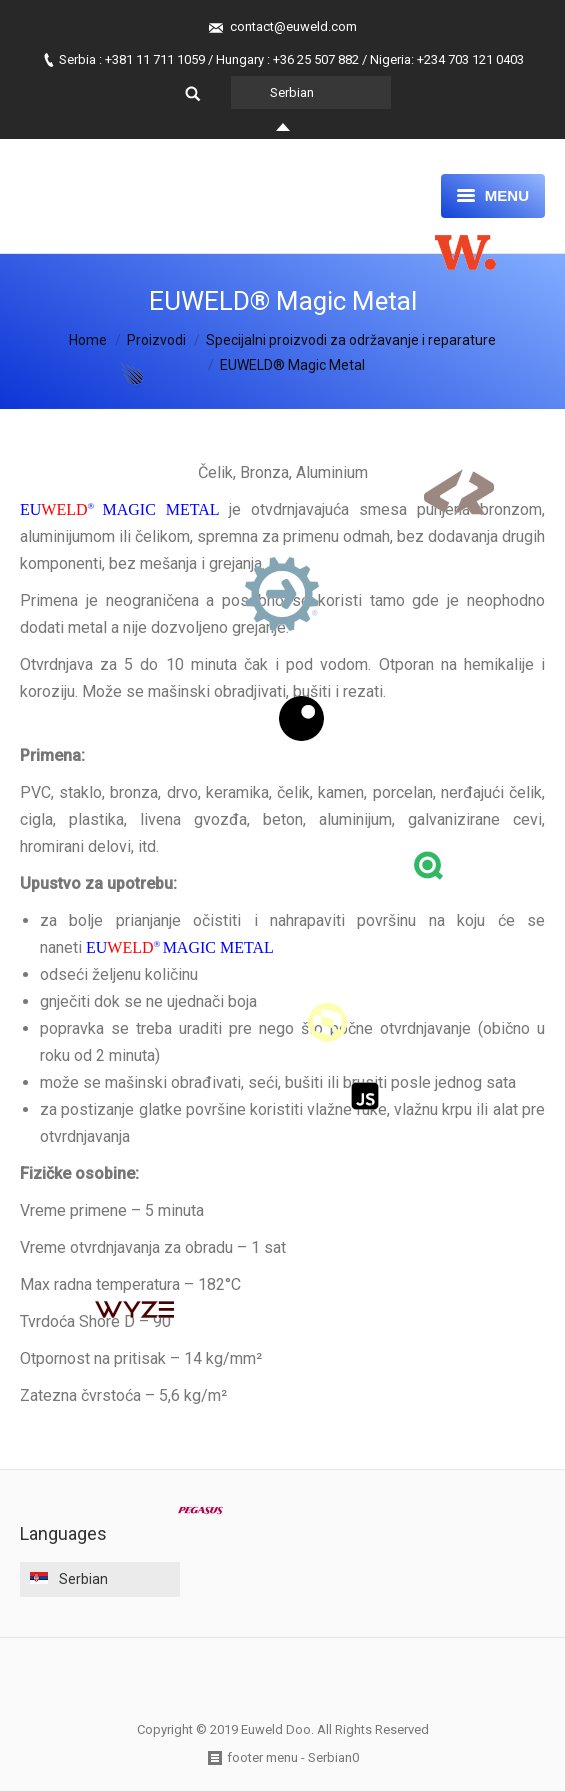 This screenshot has height=1791, width=565. I want to click on open inoreader rss feed reader, so click(301, 718).